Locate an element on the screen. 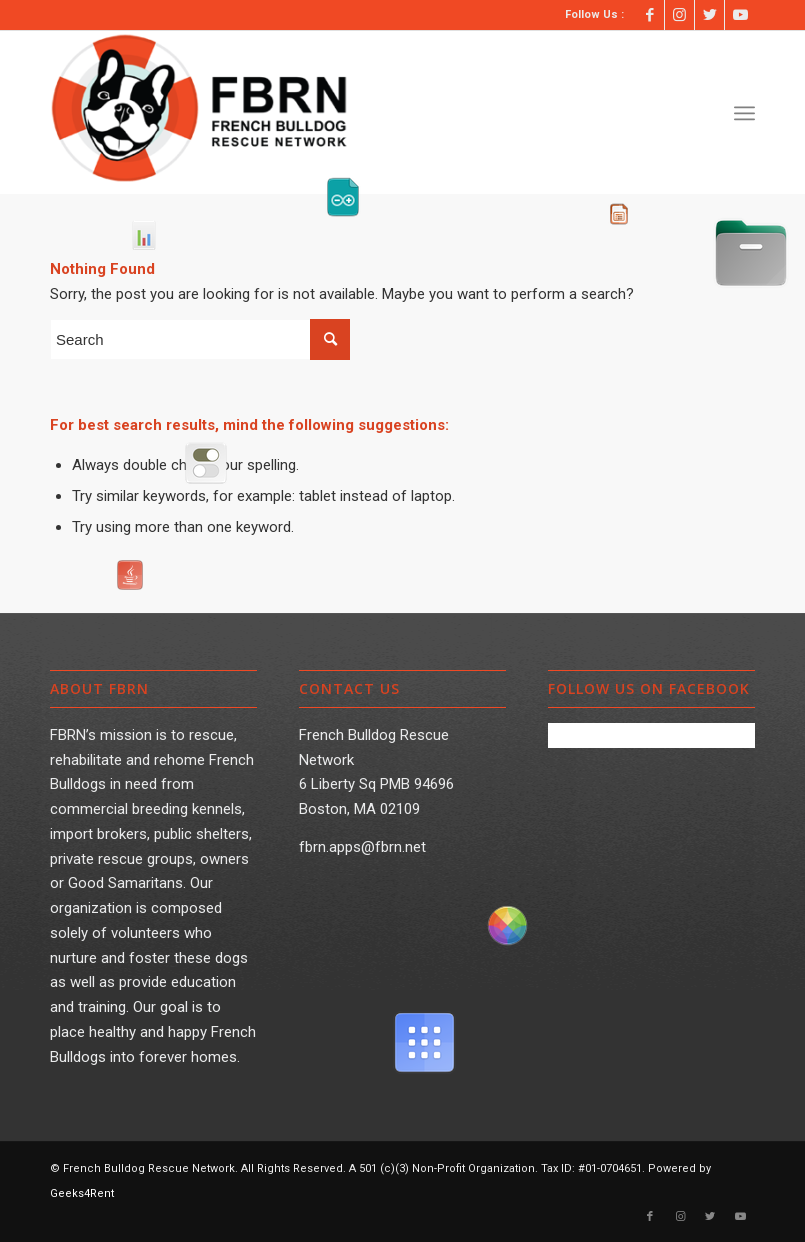 The width and height of the screenshot is (805, 1242). view all applications is located at coordinates (424, 1042).